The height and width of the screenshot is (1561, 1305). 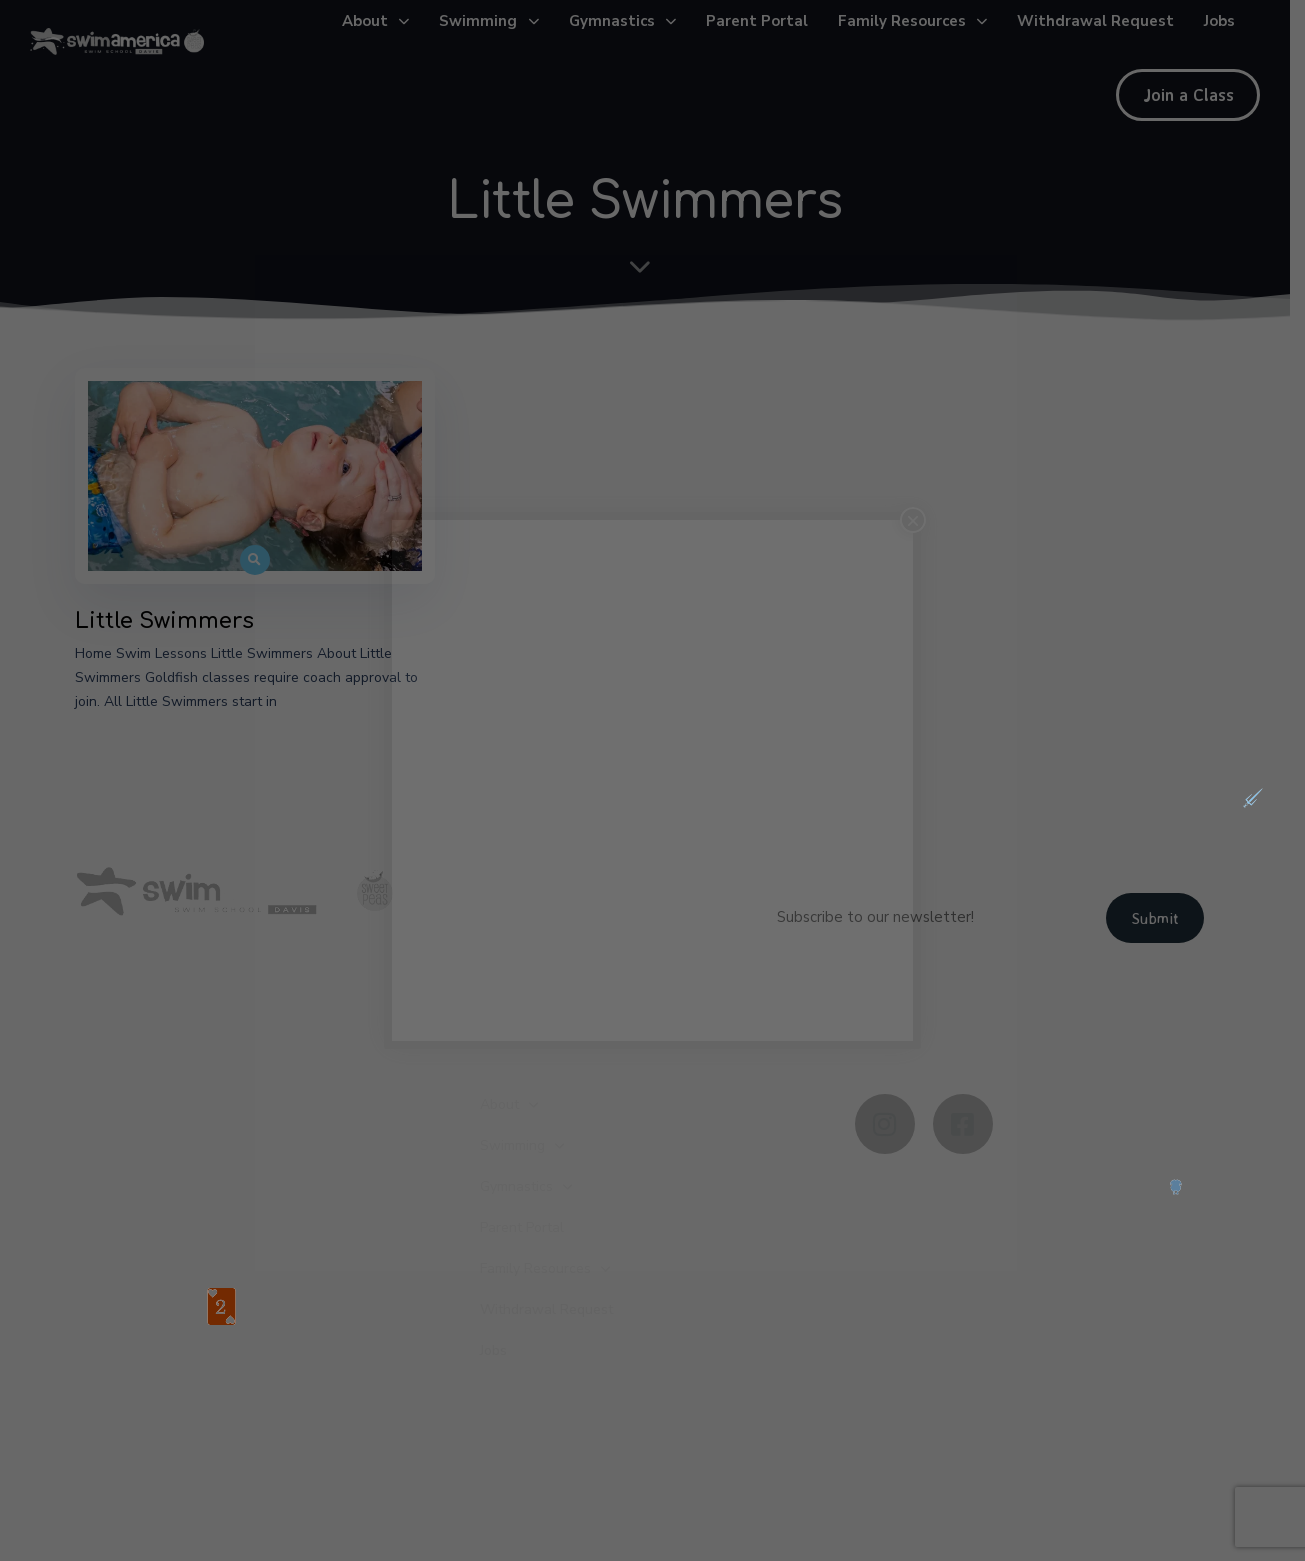 I want to click on two of hearts playing card, so click(x=221, y=1306).